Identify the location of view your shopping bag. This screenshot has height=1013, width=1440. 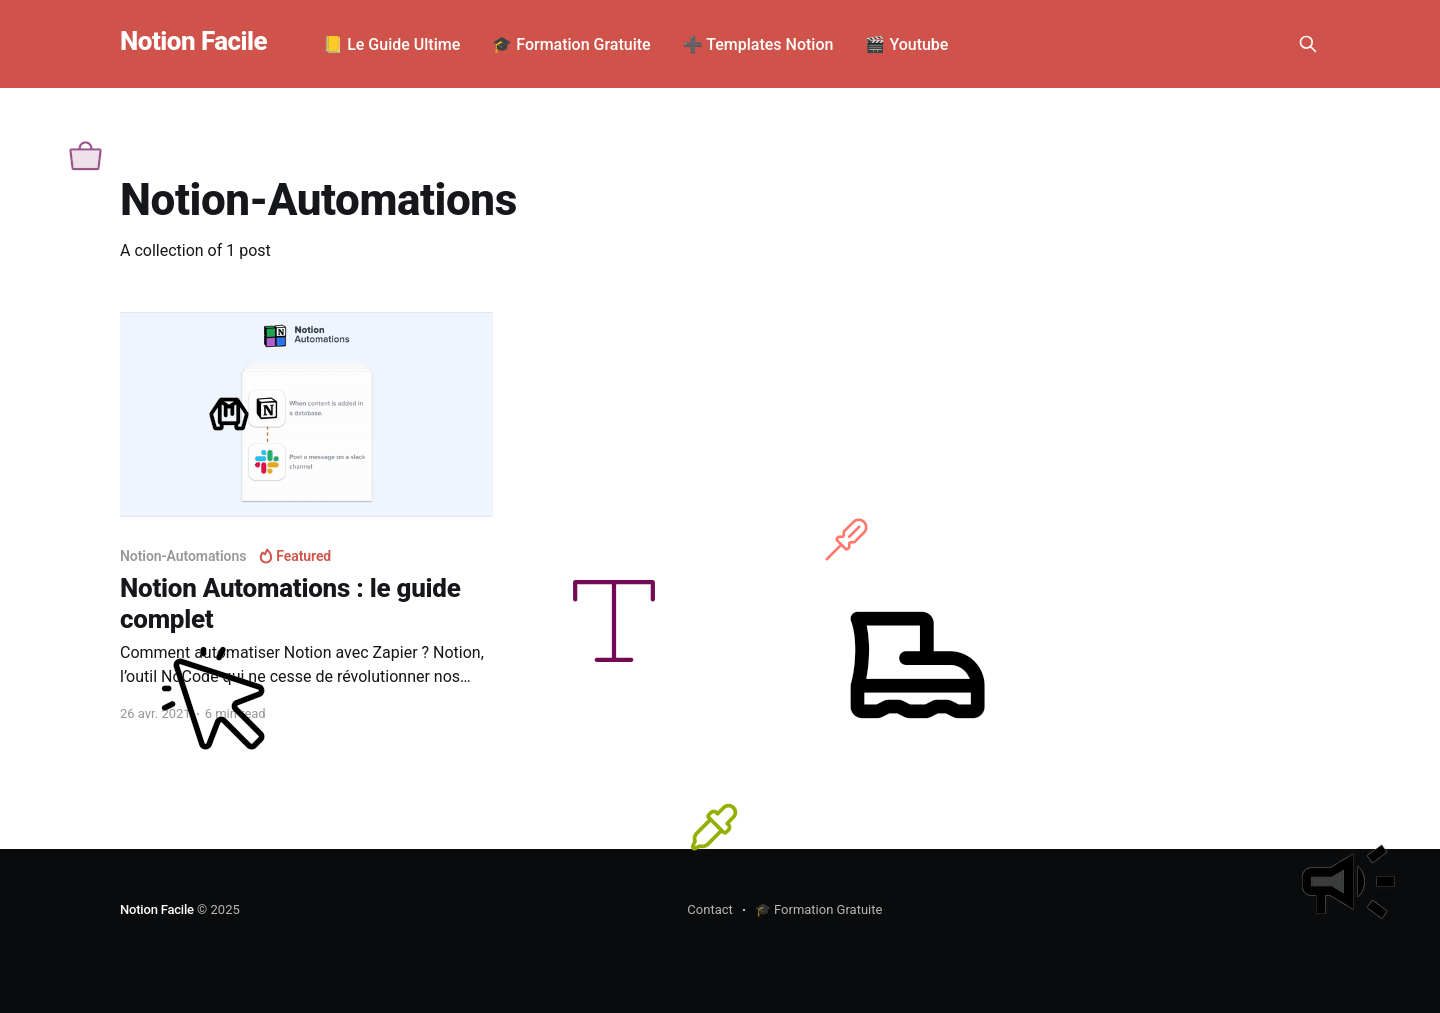
(85, 157).